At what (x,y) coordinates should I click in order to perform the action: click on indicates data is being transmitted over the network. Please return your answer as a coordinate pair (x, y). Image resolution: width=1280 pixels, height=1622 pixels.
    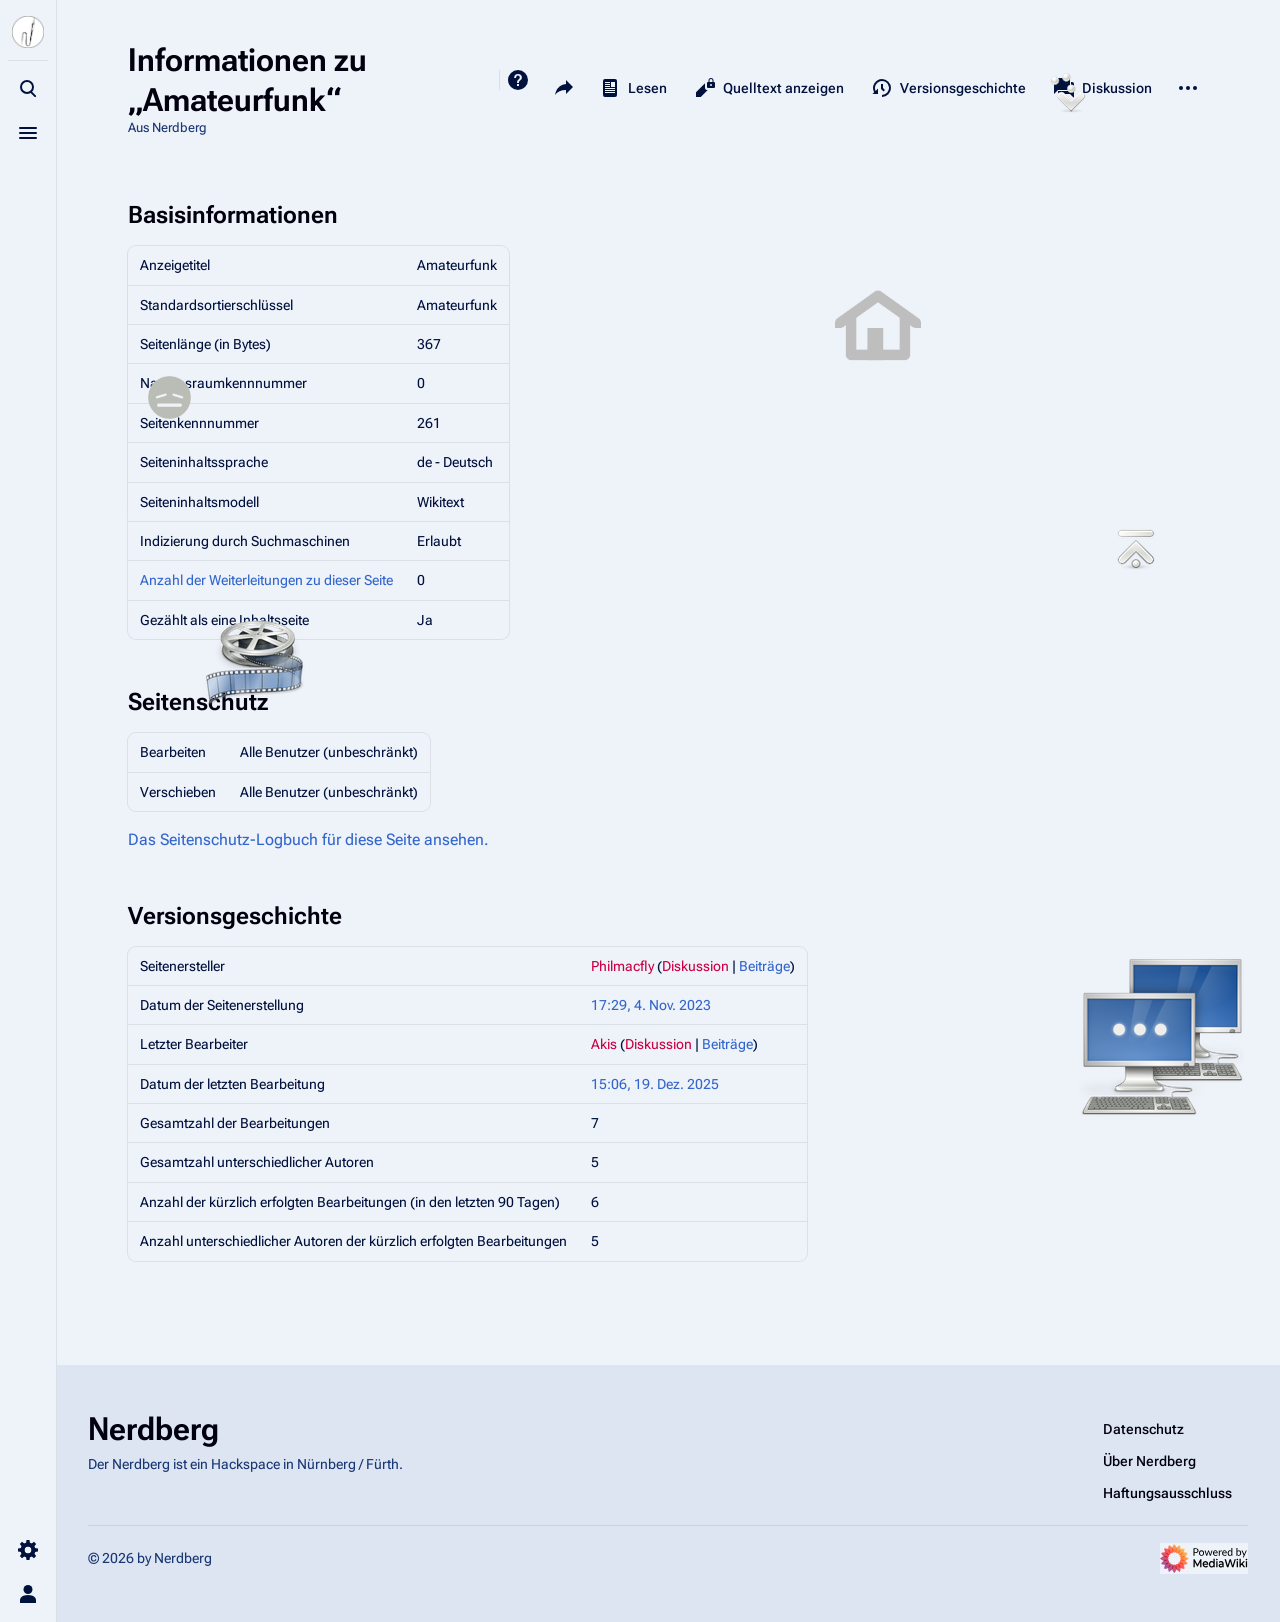
    Looking at the image, I should click on (1161, 1037).